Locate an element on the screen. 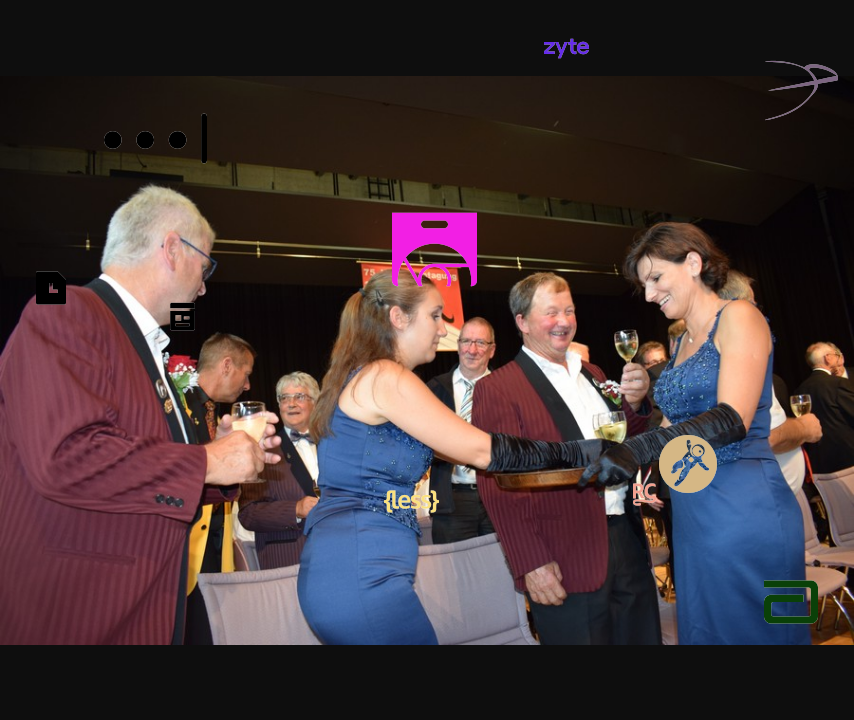 This screenshot has width=854, height=720. view file version history is located at coordinates (51, 288).